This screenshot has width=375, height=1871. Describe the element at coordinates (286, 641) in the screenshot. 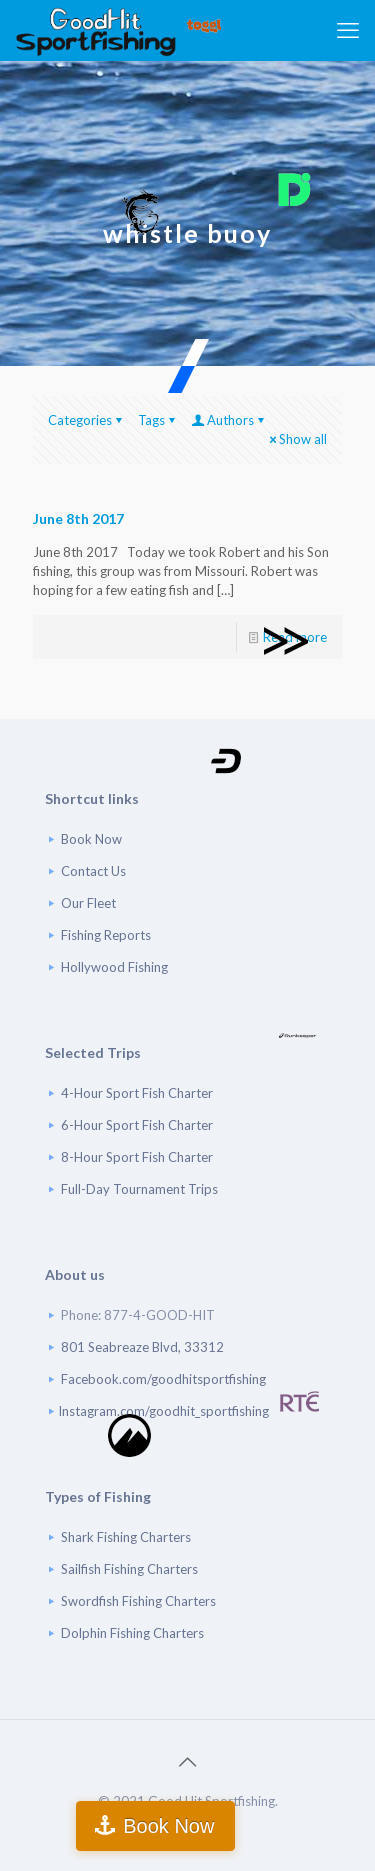

I see `cobalt app or service logo` at that location.